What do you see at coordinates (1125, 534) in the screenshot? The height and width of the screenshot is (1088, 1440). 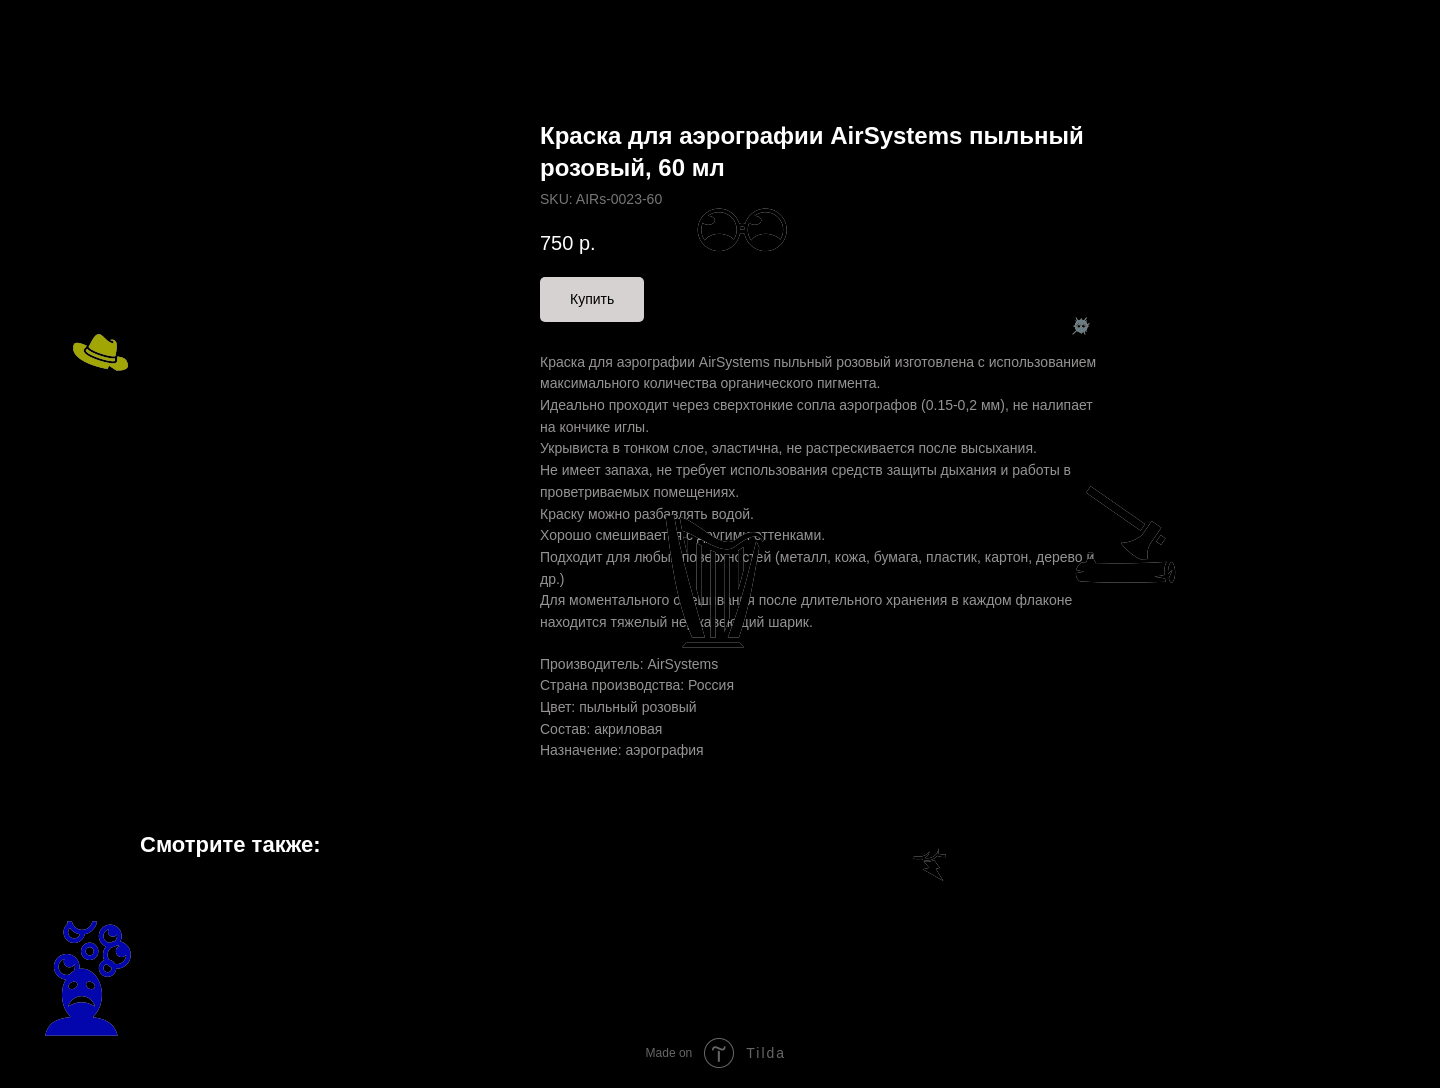 I see `woodcutting or logging activity in a game` at bounding box center [1125, 534].